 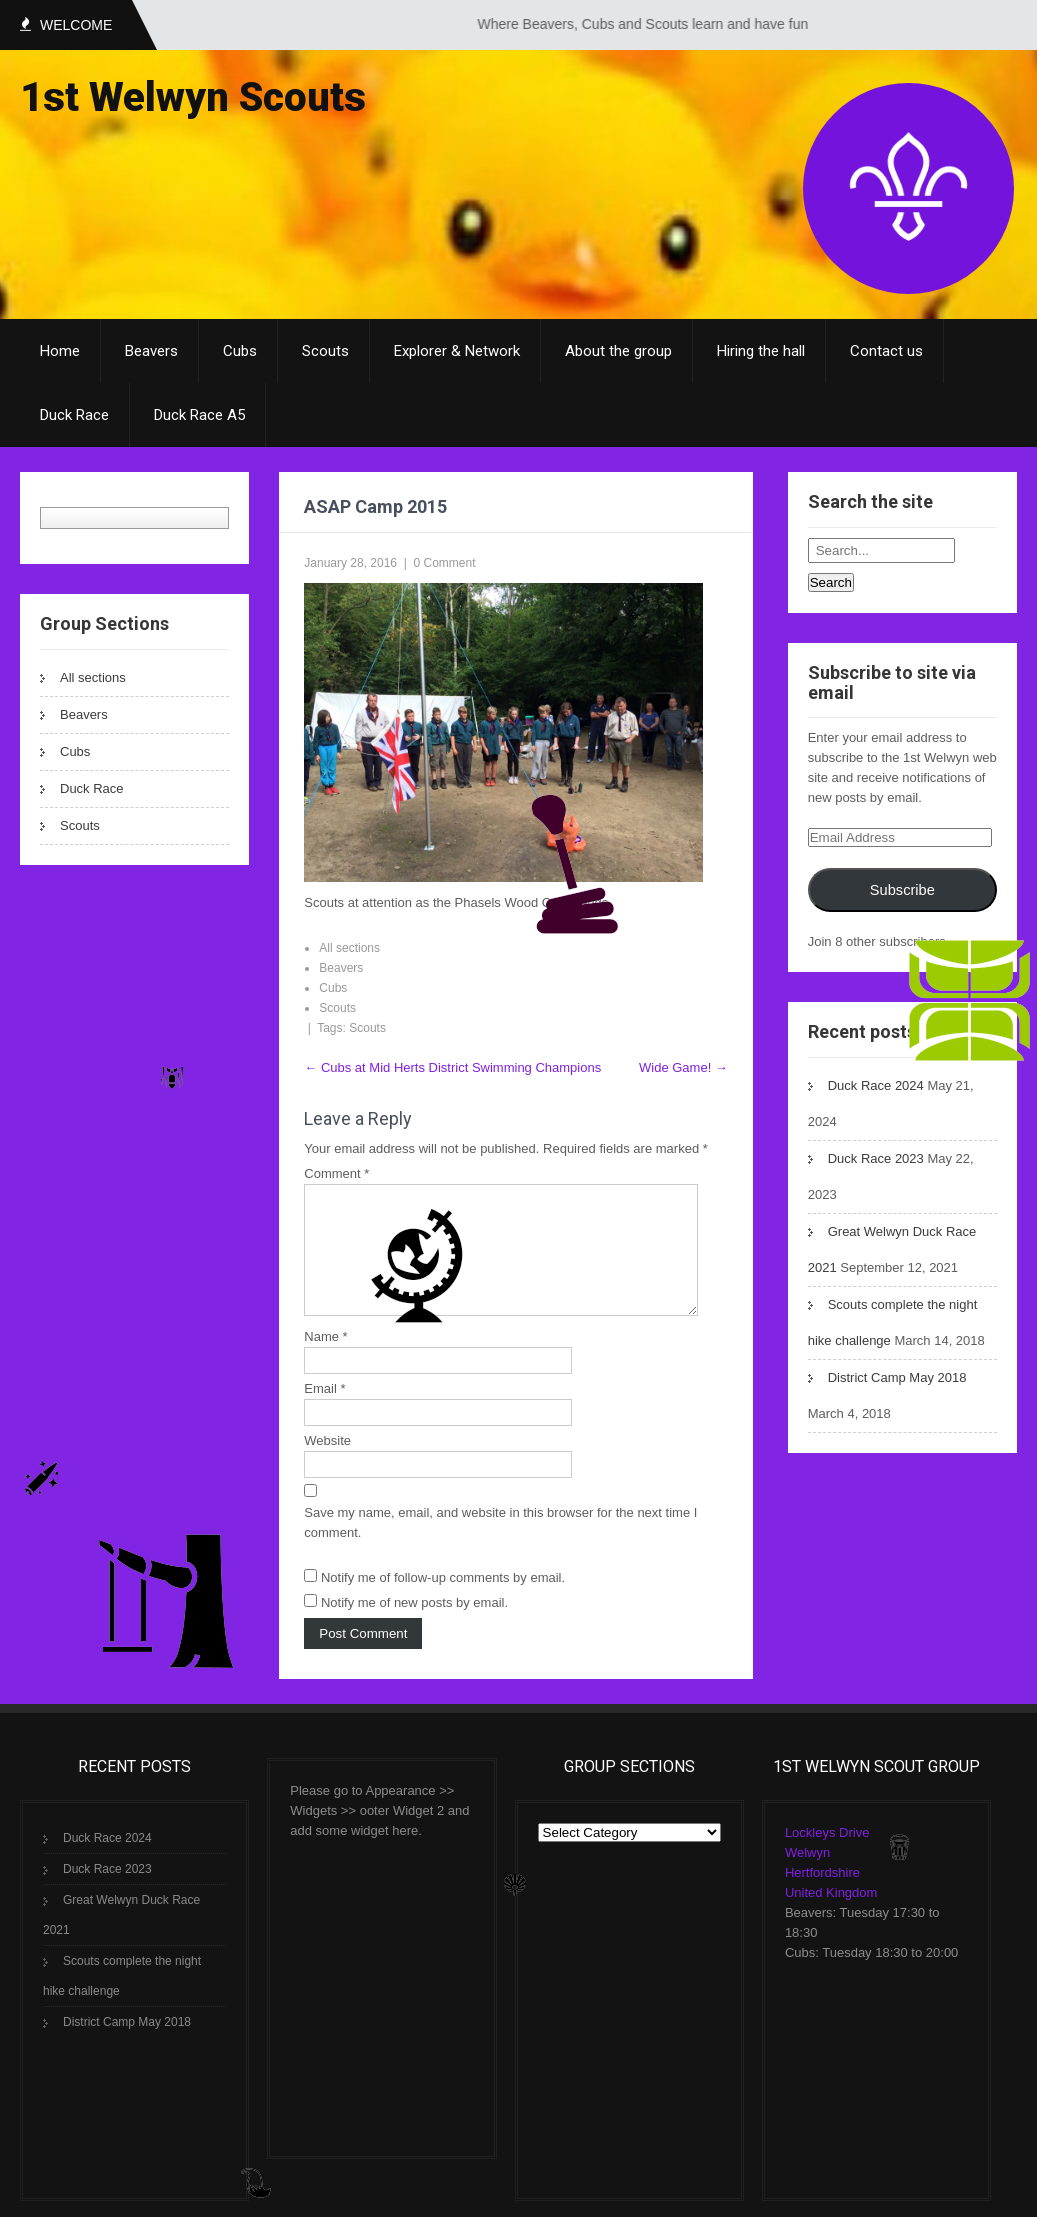 What do you see at coordinates (573, 863) in the screenshot?
I see `access vehicle transmission settings` at bounding box center [573, 863].